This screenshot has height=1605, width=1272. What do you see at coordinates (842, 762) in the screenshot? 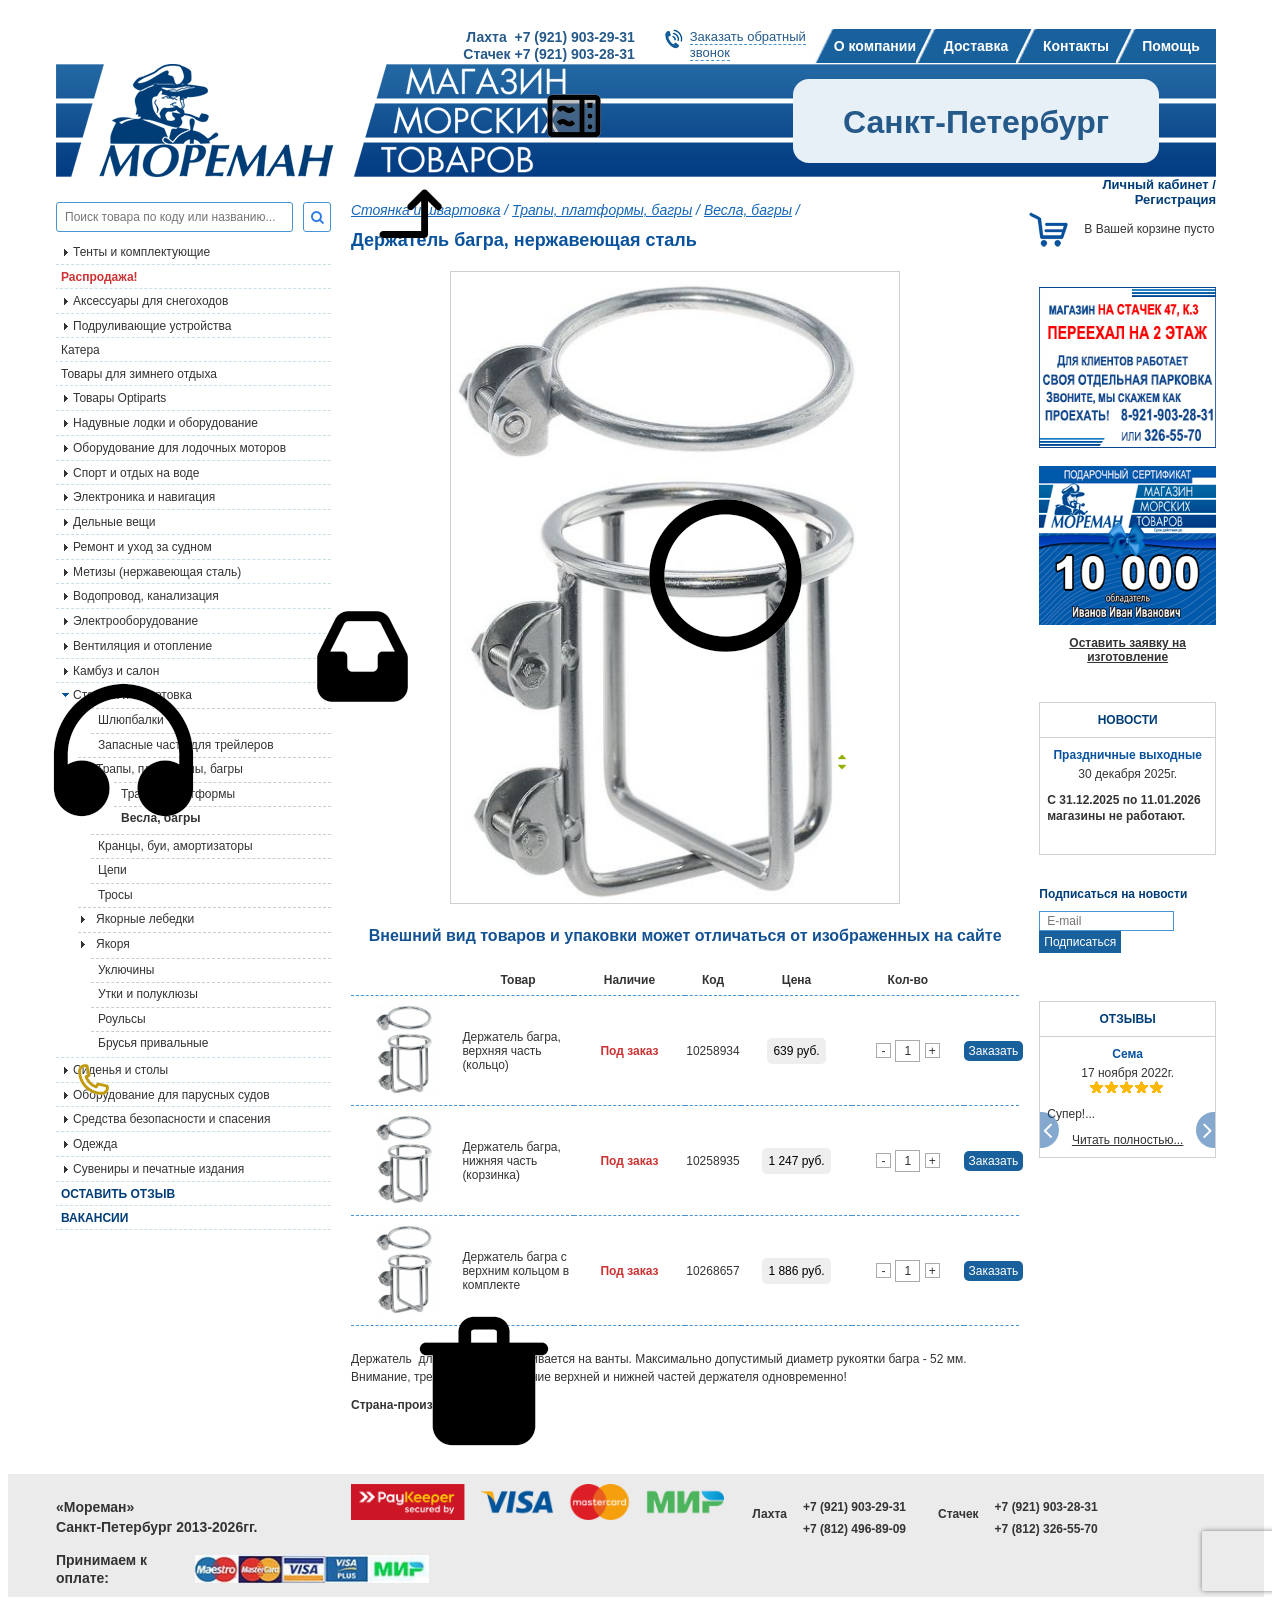
I see `expand or collapse a dropdown menu` at bounding box center [842, 762].